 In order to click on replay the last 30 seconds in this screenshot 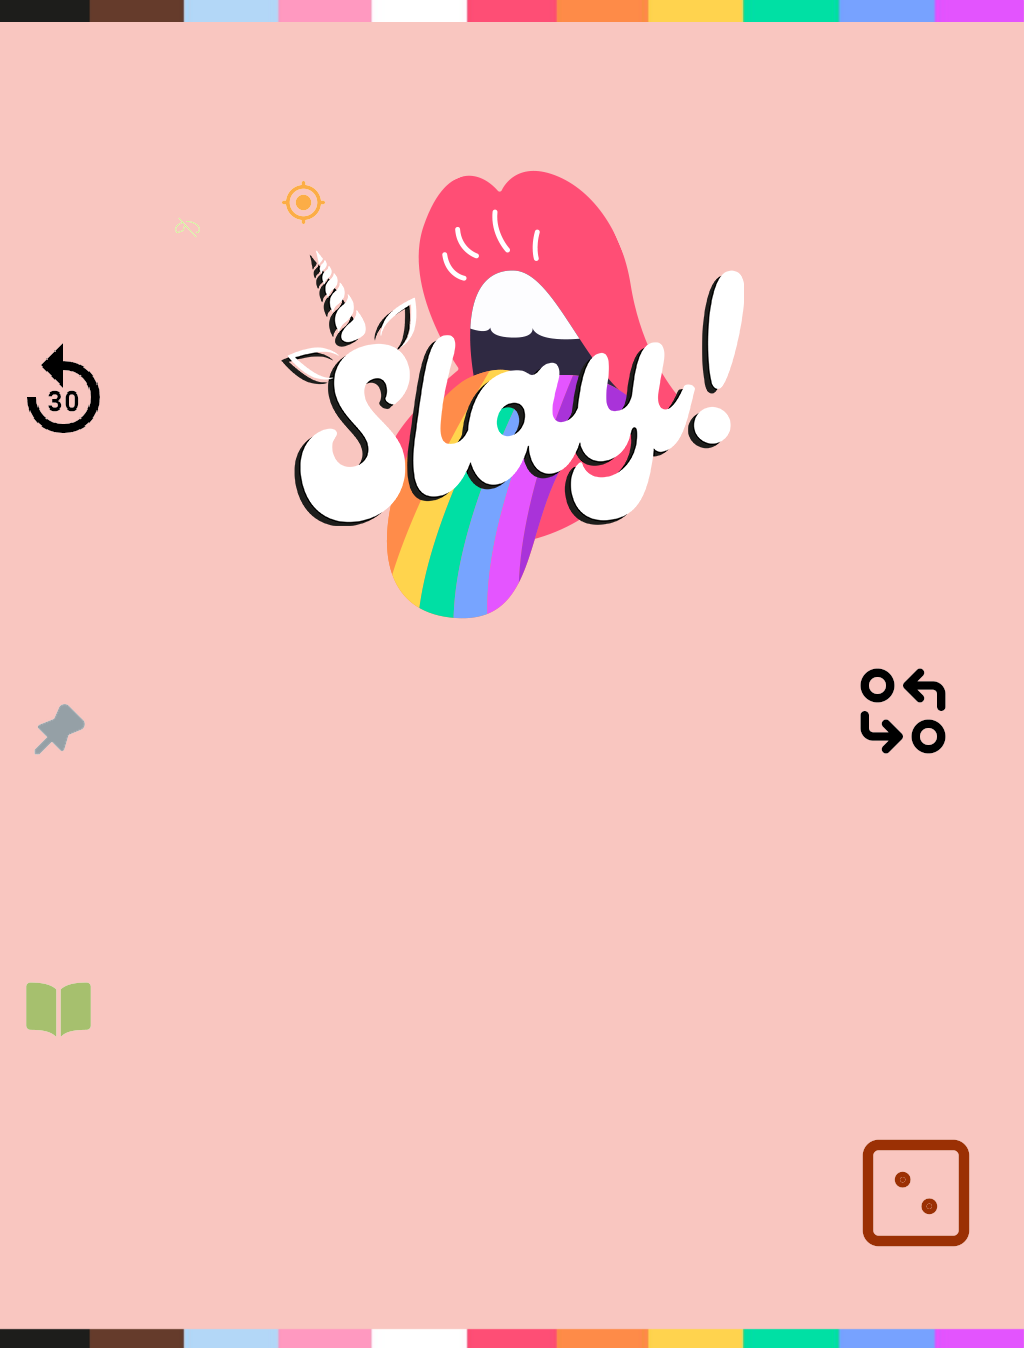, I will do `click(63, 392)`.